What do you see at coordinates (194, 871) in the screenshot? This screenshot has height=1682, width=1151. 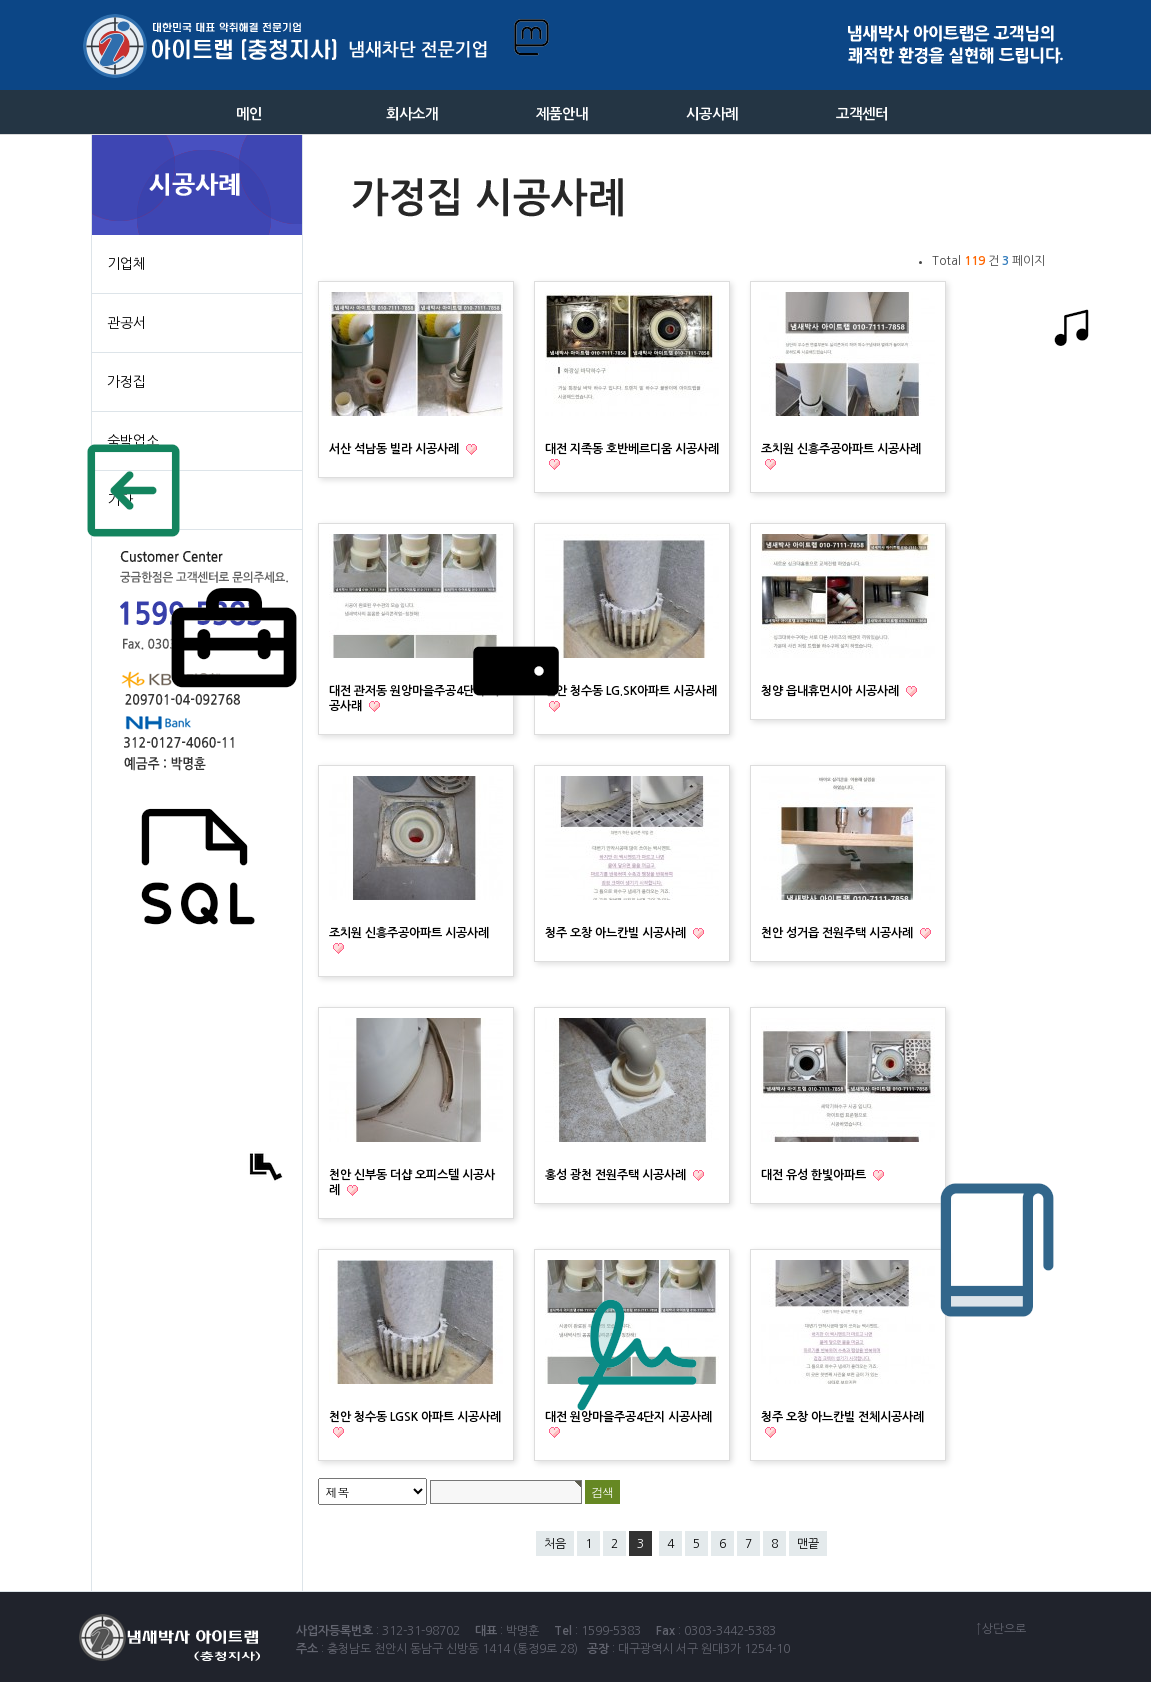 I see `open or view an SQL database file` at bounding box center [194, 871].